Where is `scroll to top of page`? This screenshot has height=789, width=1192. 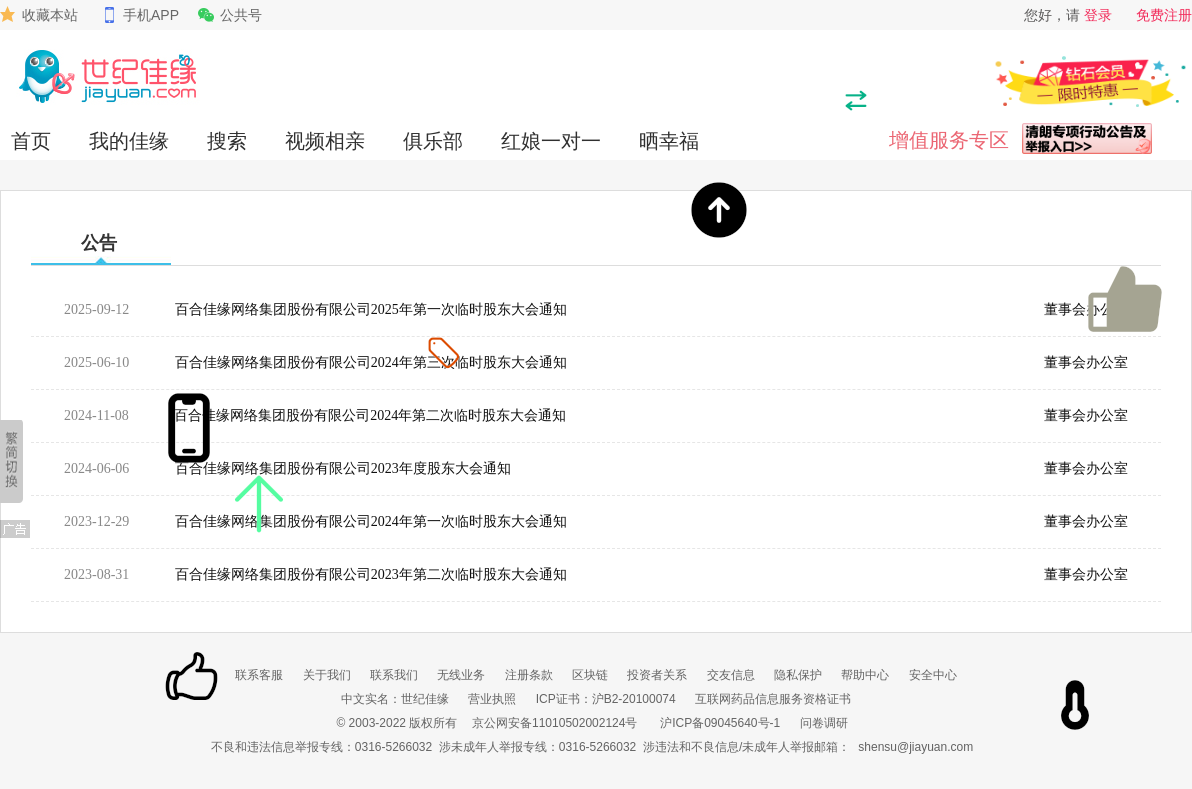 scroll to top of page is located at coordinates (259, 504).